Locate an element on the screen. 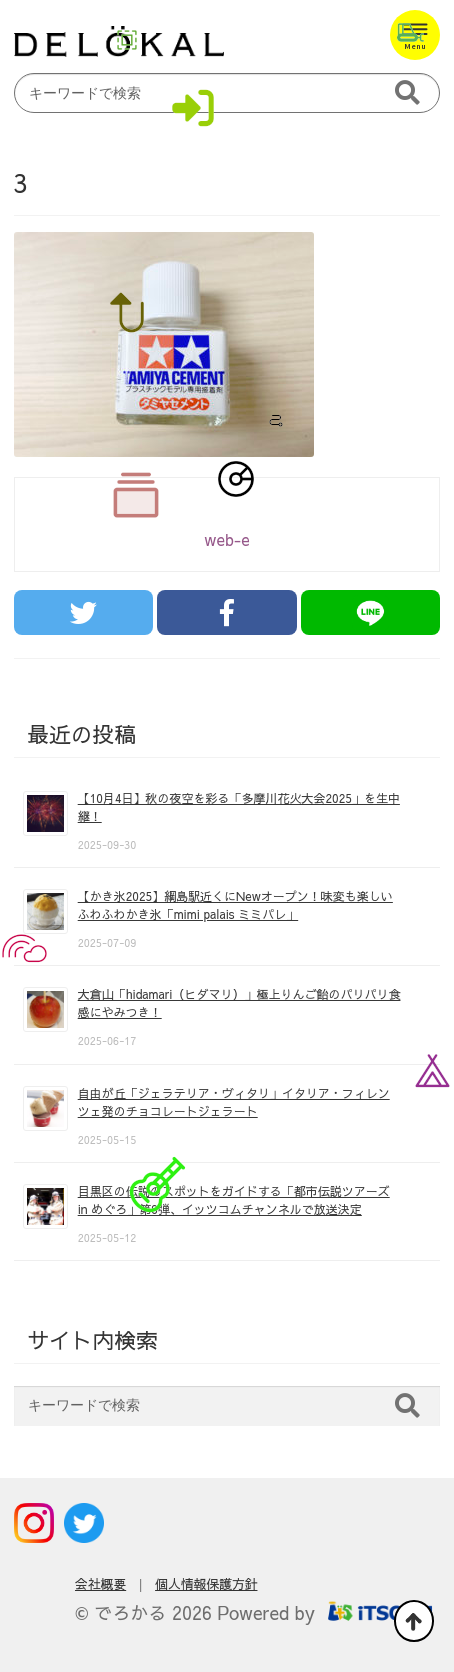  log in to your account is located at coordinates (193, 108).